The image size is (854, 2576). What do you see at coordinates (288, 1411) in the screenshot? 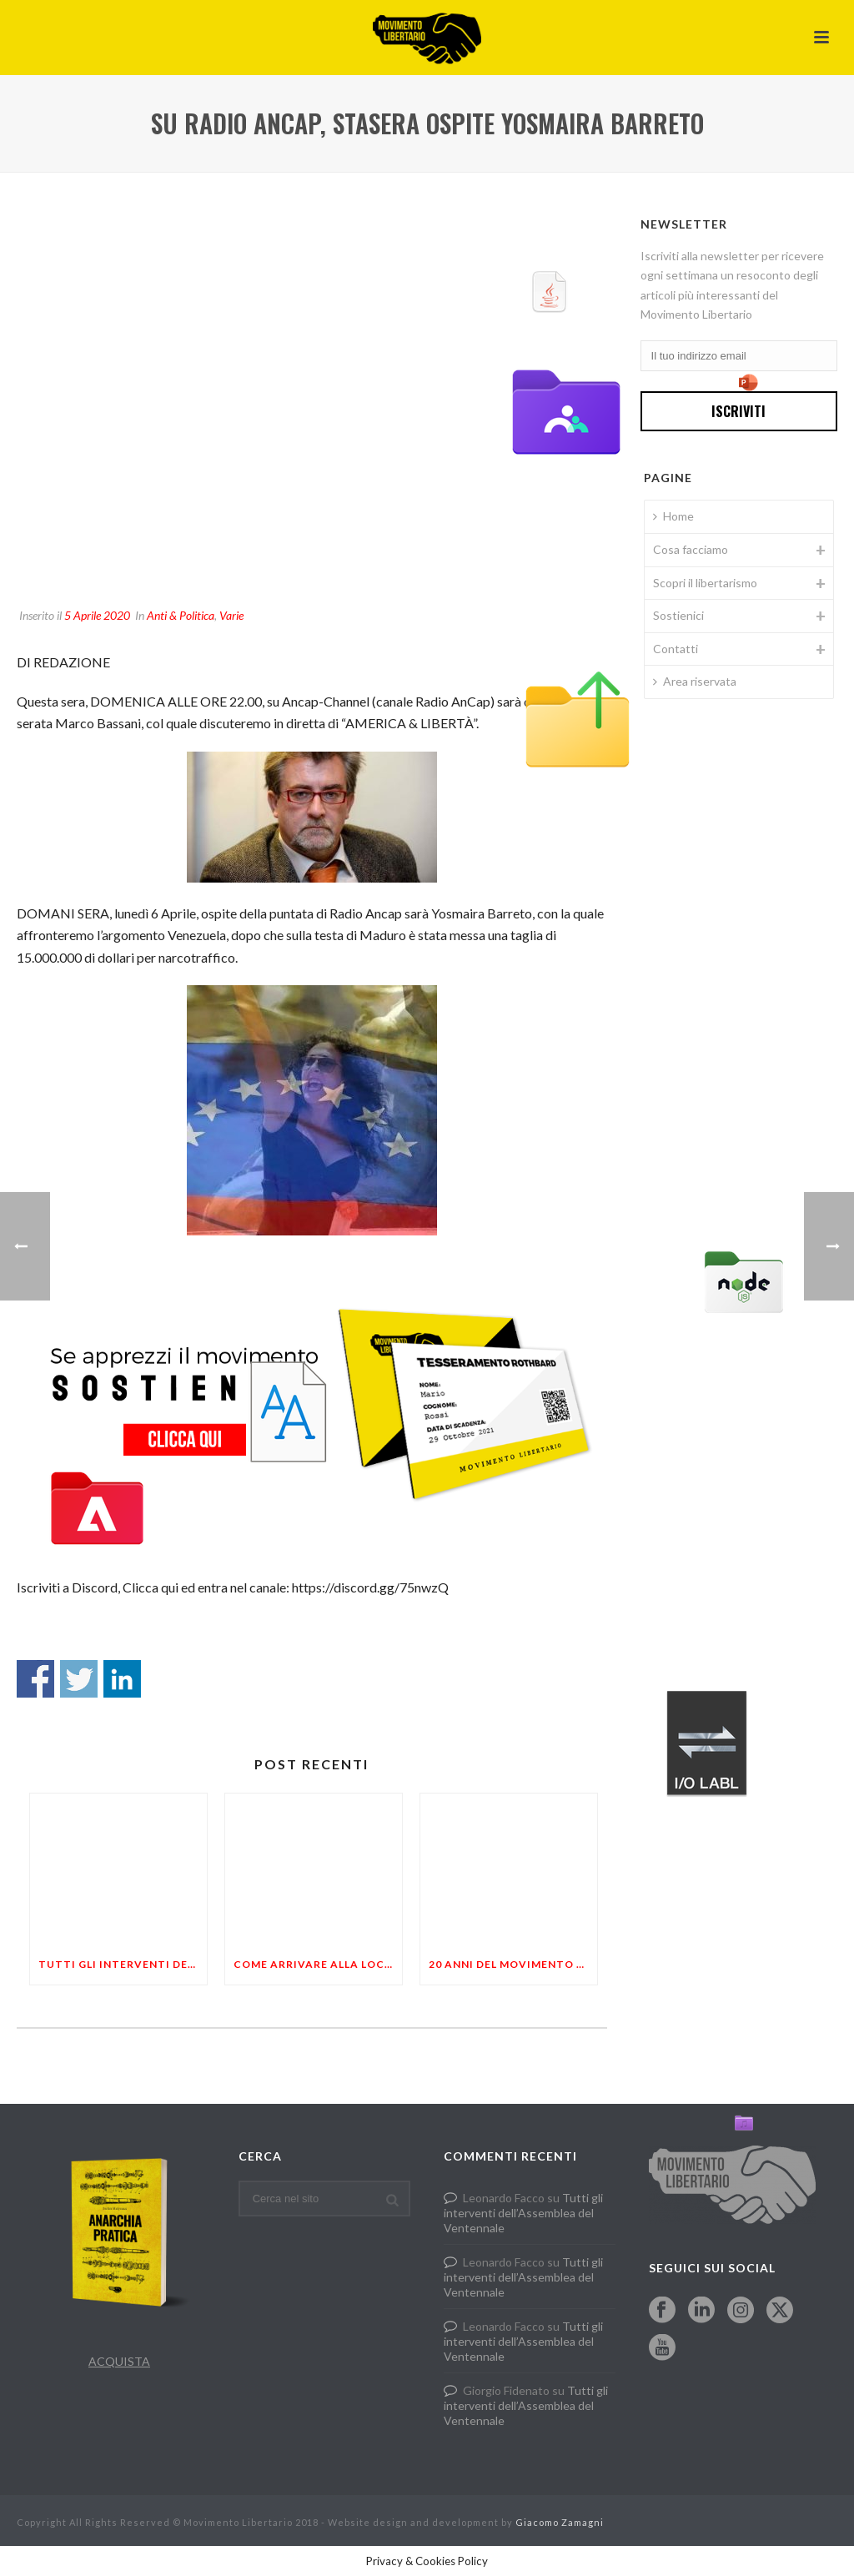
I see `open a font file` at bounding box center [288, 1411].